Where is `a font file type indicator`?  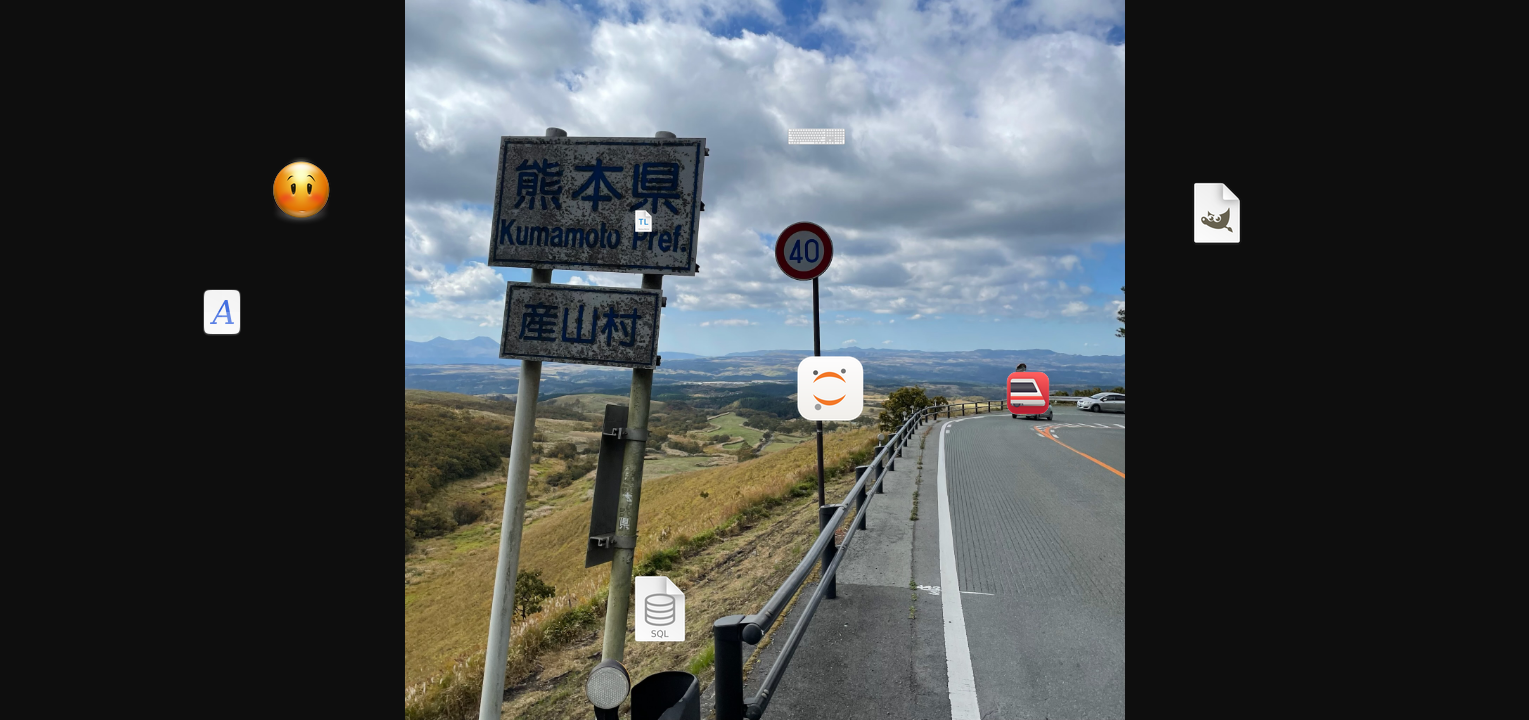 a font file type indicator is located at coordinates (222, 312).